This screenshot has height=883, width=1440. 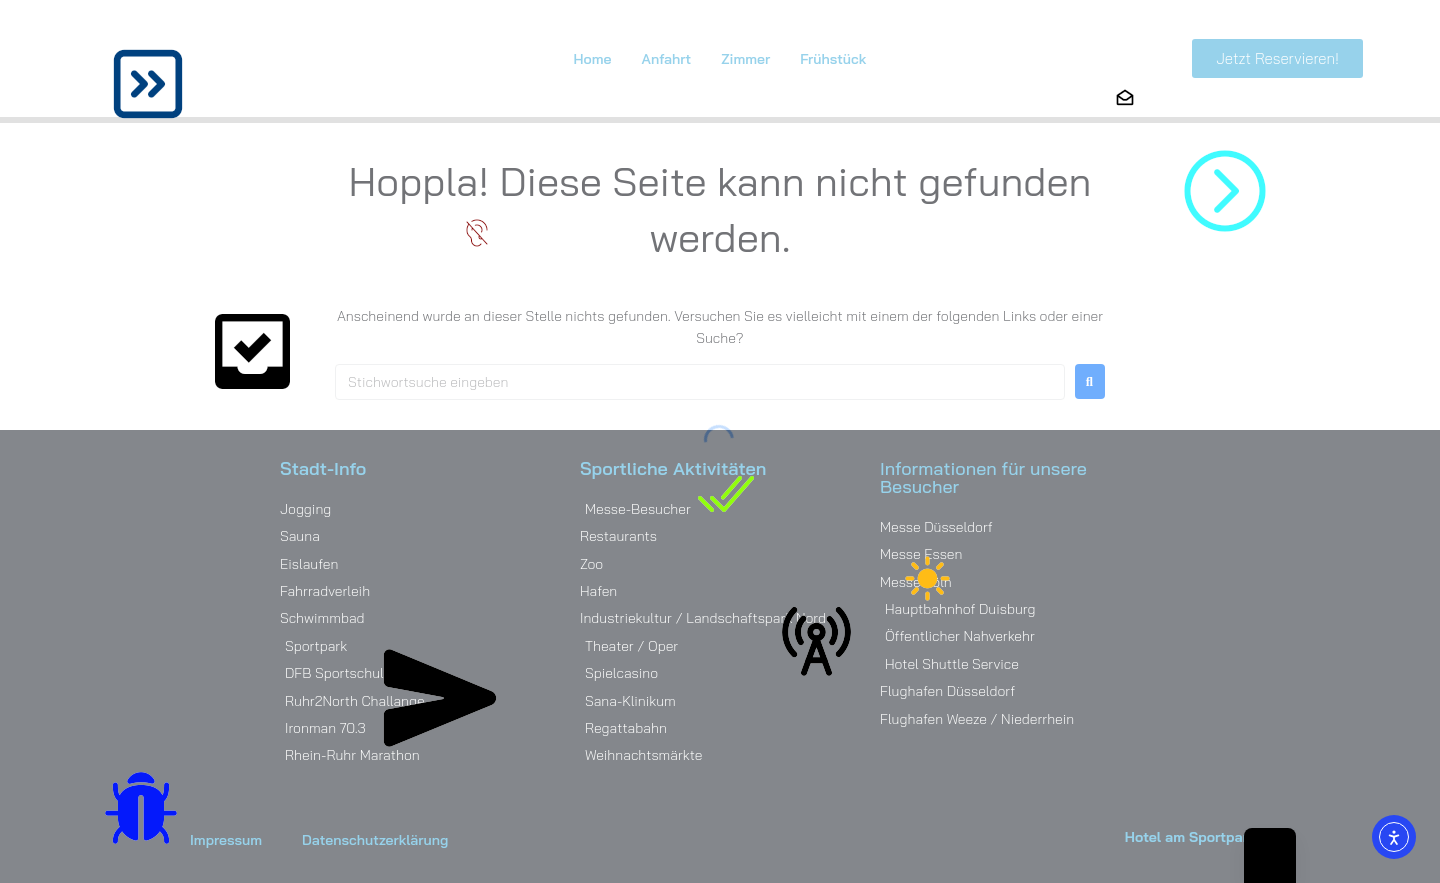 What do you see at coordinates (726, 494) in the screenshot?
I see `indicates message has been read` at bounding box center [726, 494].